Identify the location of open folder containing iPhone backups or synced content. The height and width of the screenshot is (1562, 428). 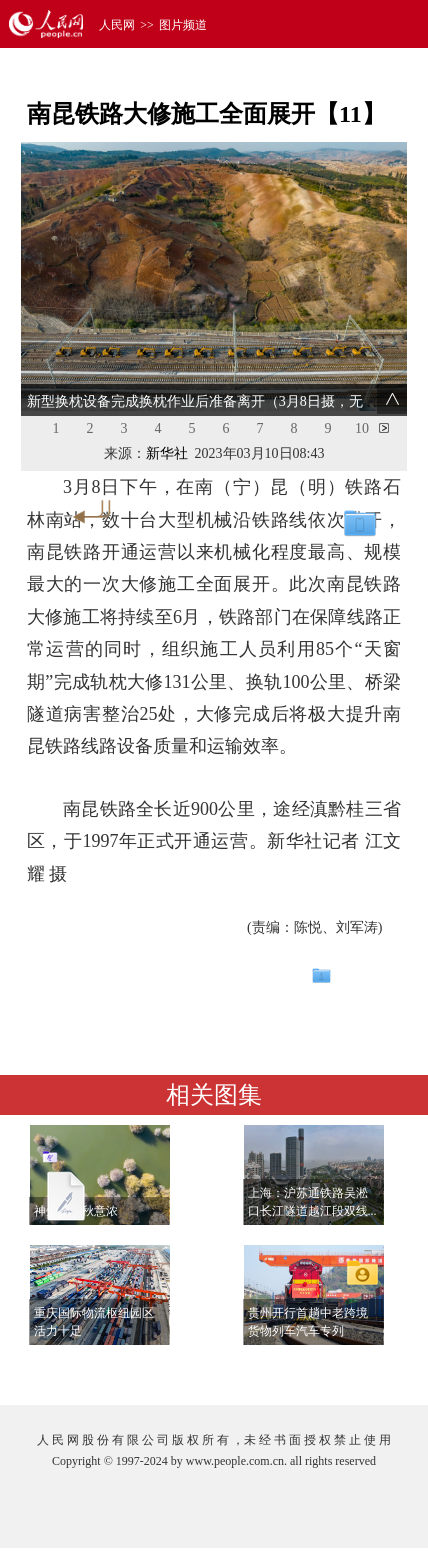
(360, 523).